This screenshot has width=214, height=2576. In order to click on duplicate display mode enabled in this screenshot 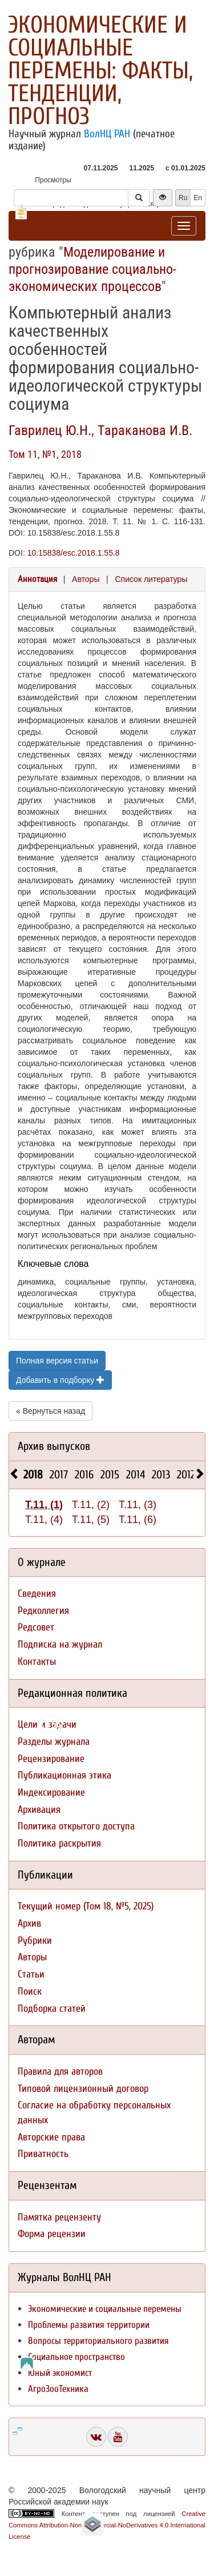, I will do `click(17, 2431)`.